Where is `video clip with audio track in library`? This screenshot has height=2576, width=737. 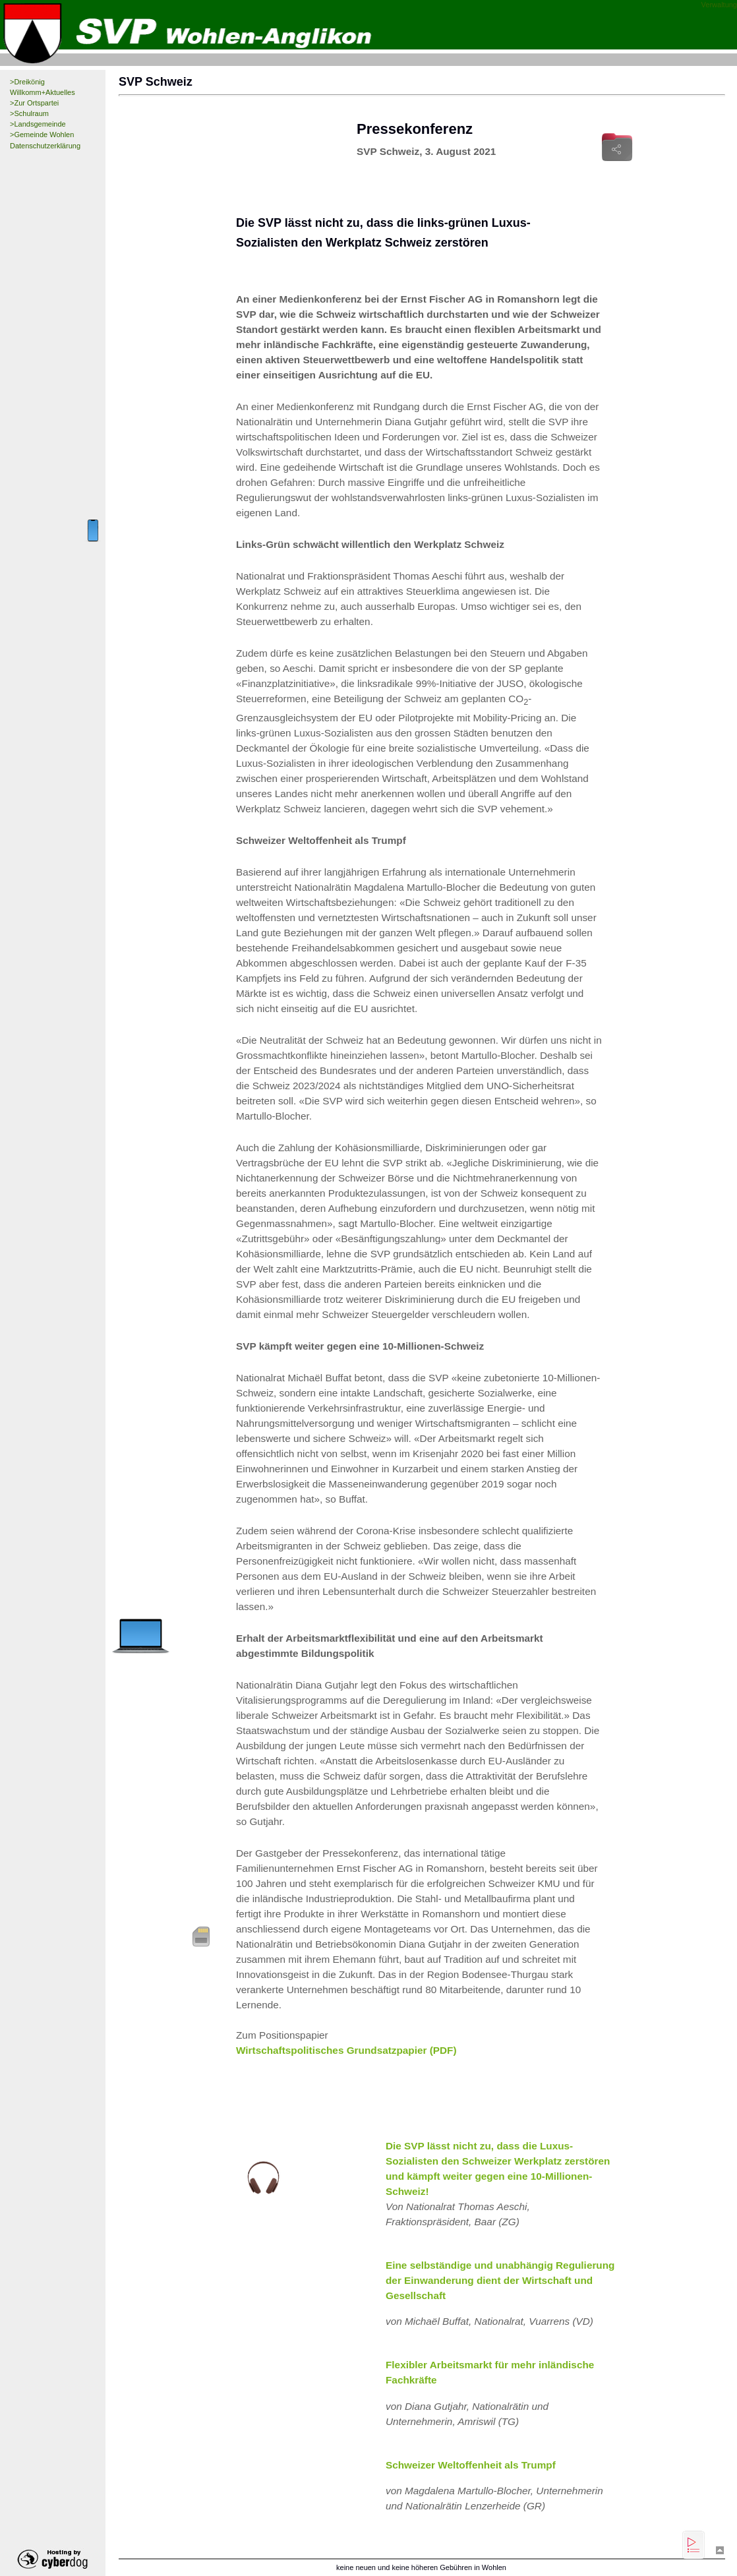
video clip with audio track in library is located at coordinates (645, 1822).